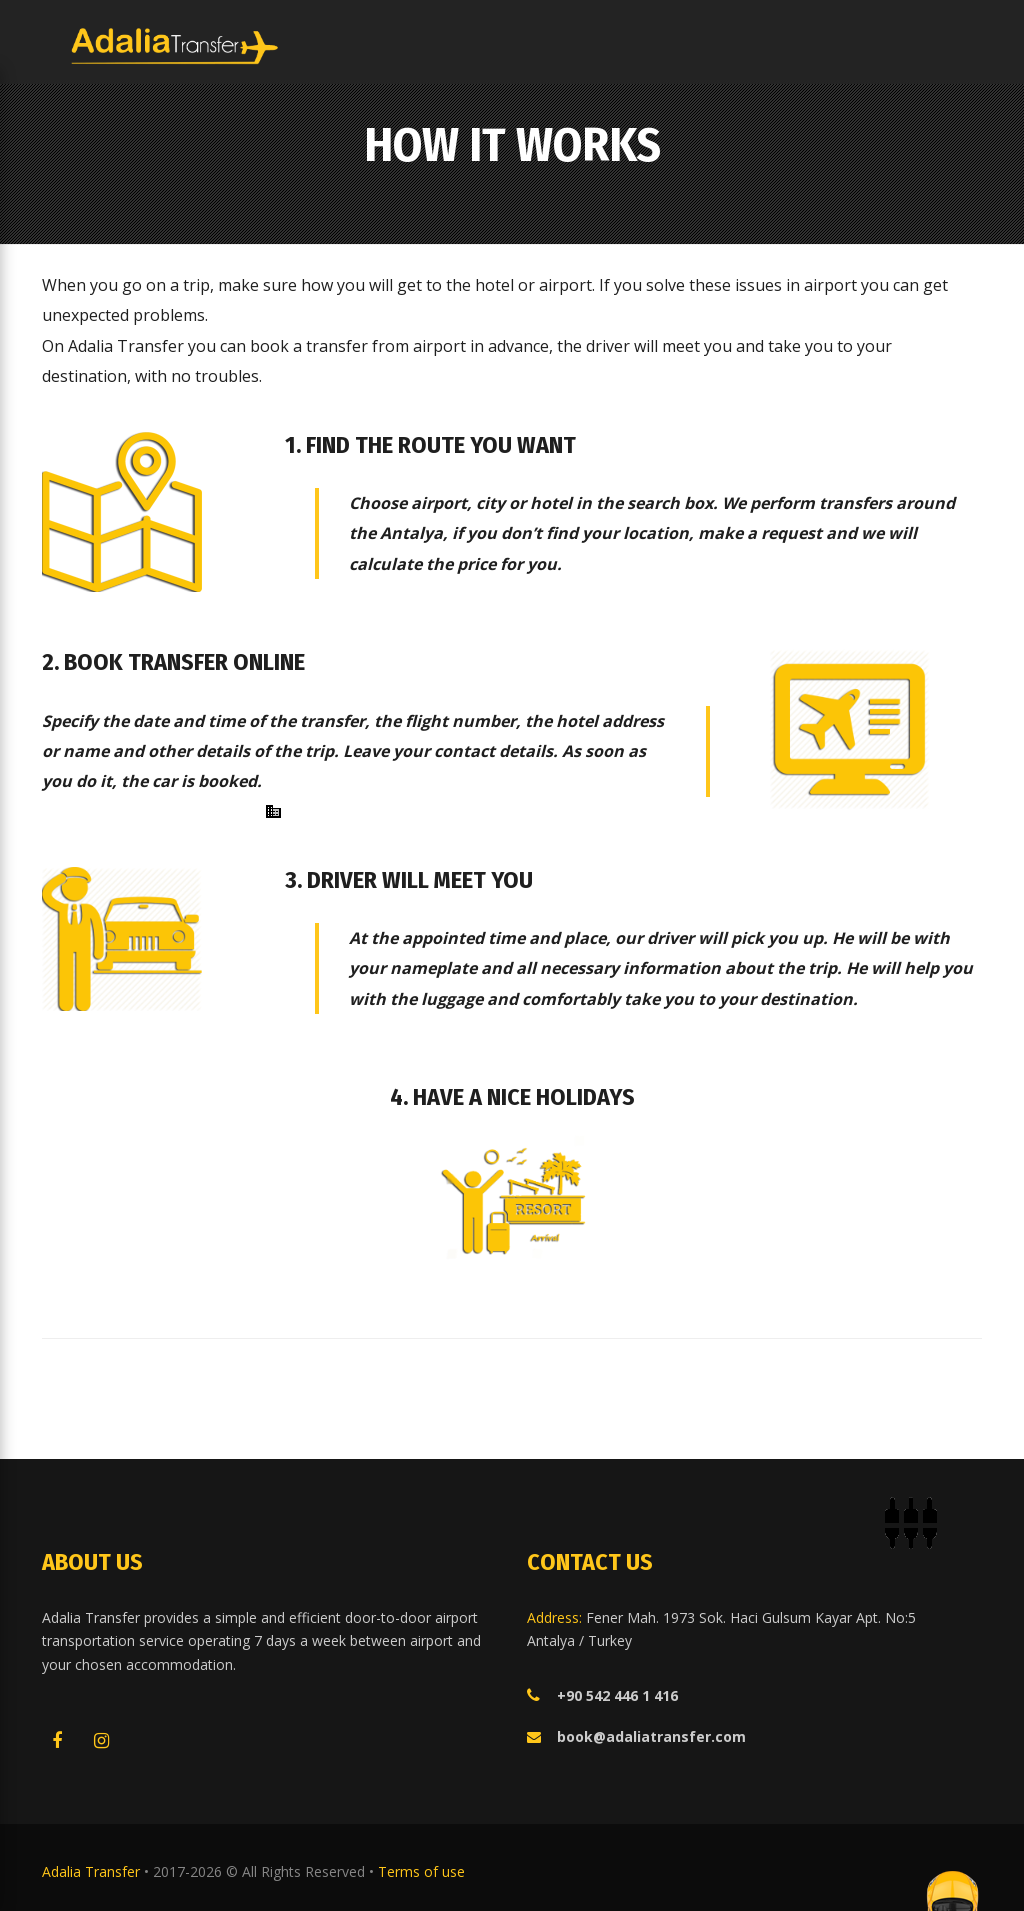 The width and height of the screenshot is (1024, 1911). I want to click on access audio/video input settings, so click(911, 1523).